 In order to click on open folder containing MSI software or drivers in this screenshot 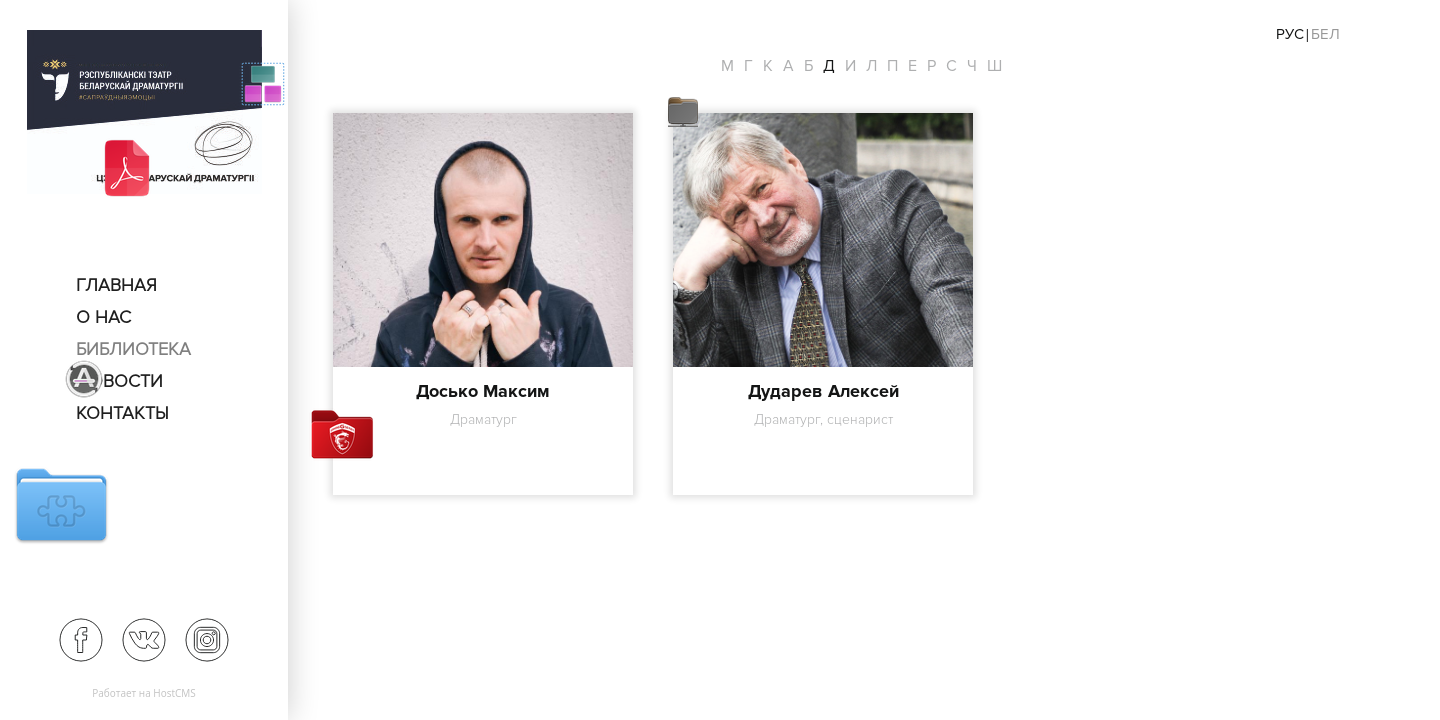, I will do `click(342, 436)`.